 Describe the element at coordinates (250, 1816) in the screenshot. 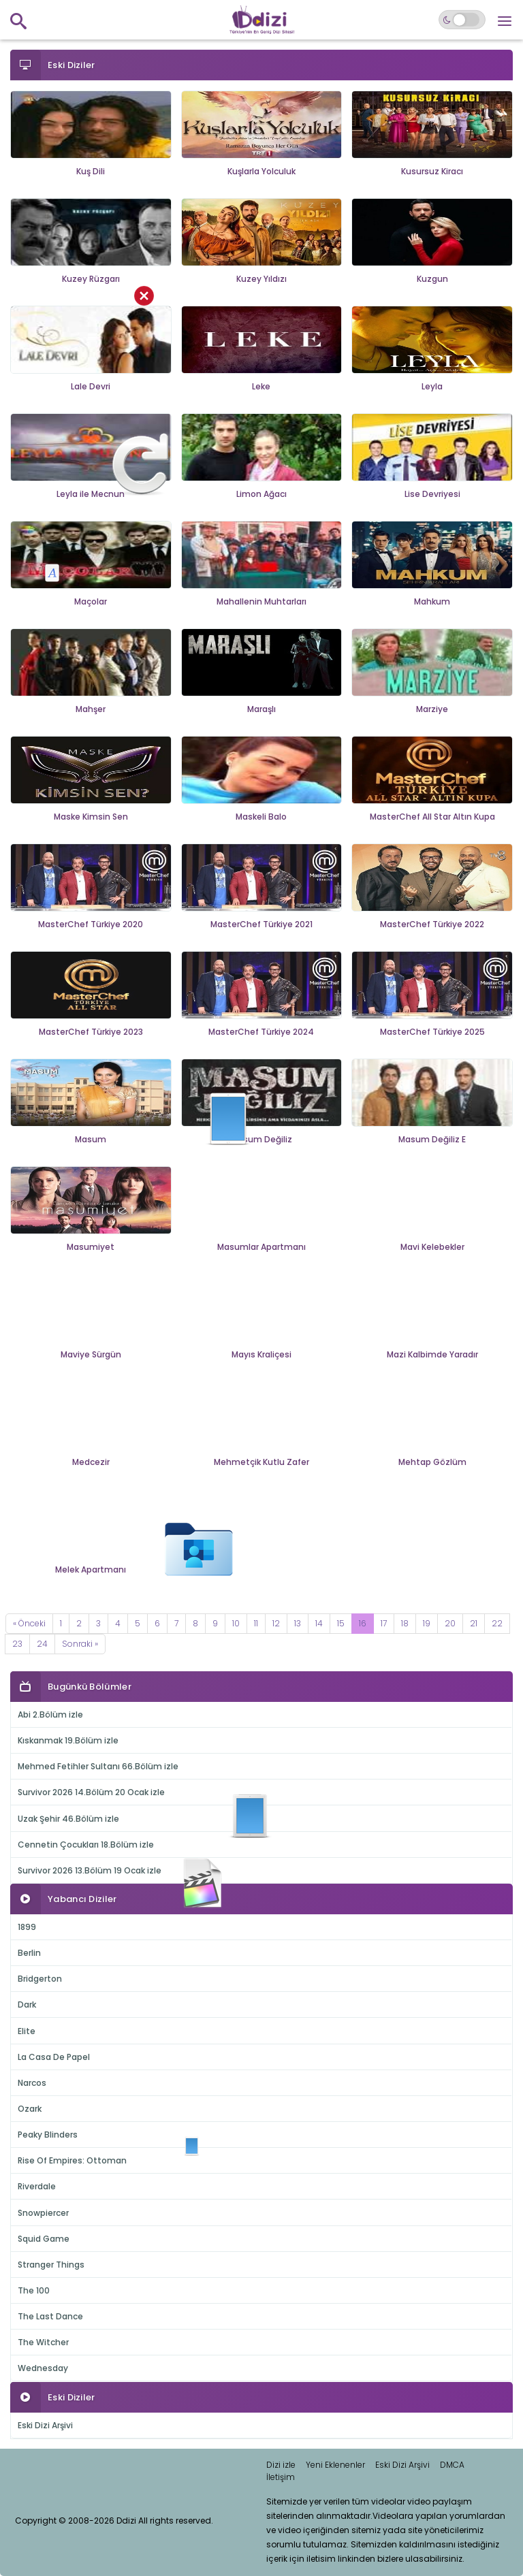

I see `indicates a connected iPad device` at that location.